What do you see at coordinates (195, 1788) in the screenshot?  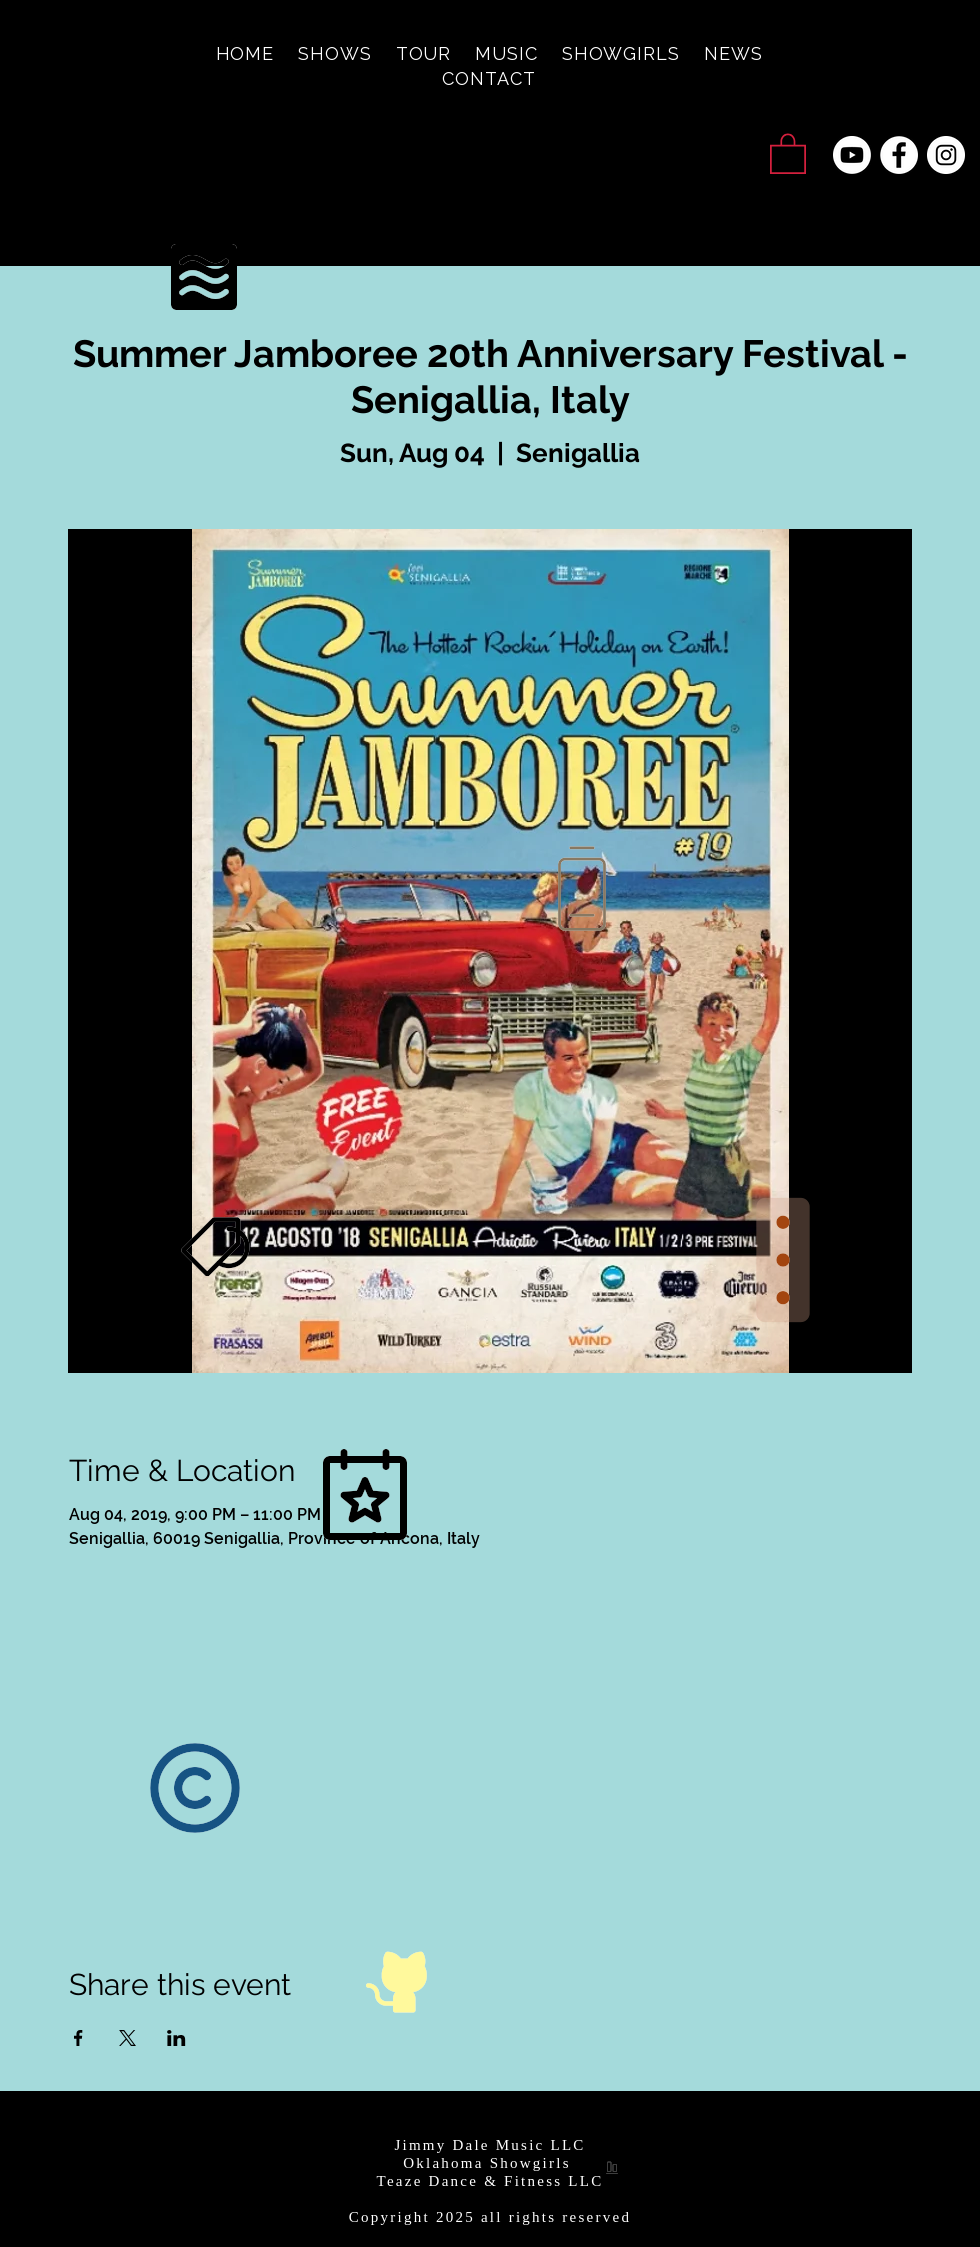 I see `indicates copyrighted content` at bounding box center [195, 1788].